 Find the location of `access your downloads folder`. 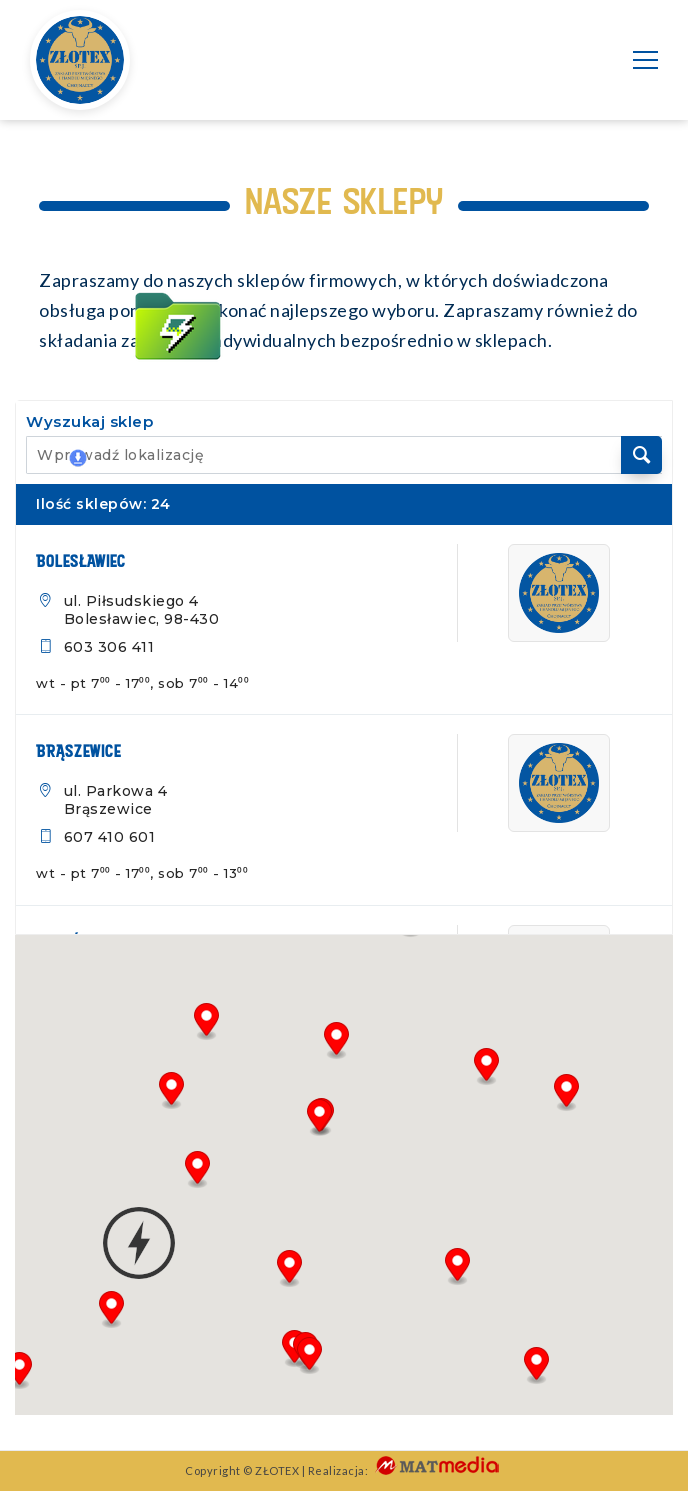

access your downloads folder is located at coordinates (78, 458).